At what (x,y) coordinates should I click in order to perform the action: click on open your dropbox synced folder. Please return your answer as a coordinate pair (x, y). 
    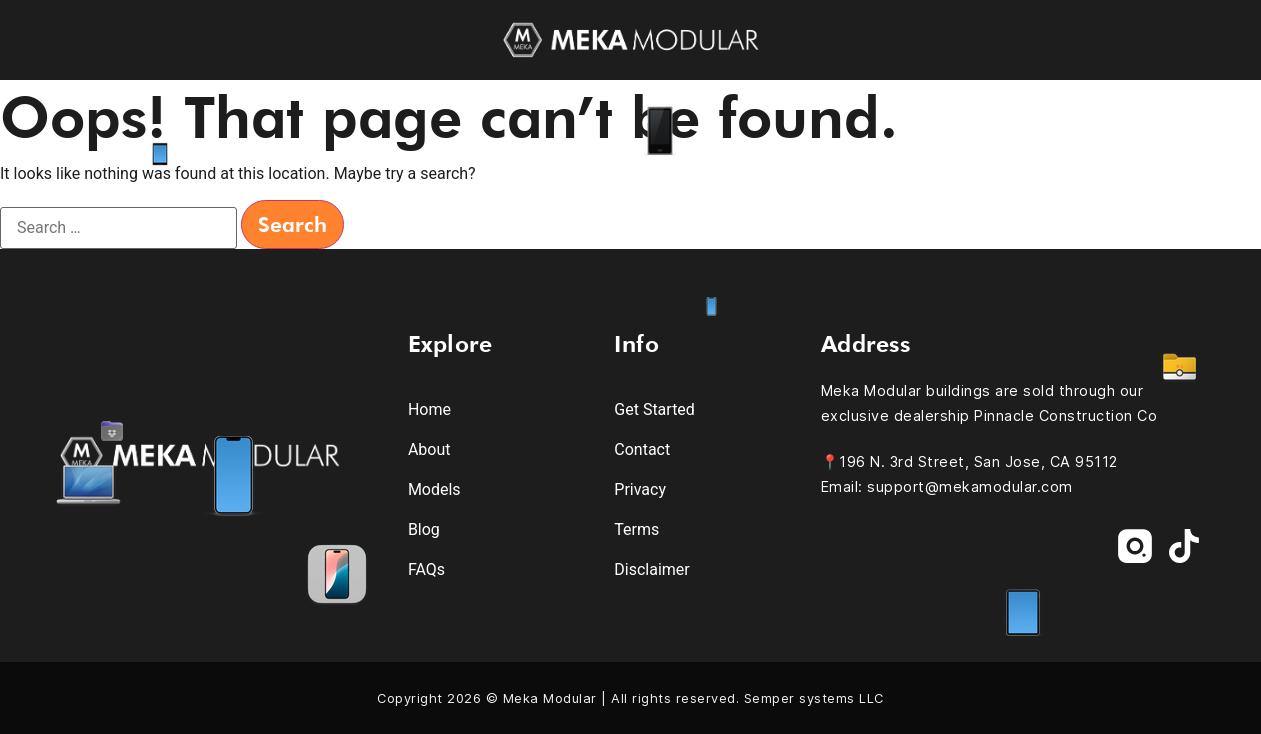
    Looking at the image, I should click on (112, 431).